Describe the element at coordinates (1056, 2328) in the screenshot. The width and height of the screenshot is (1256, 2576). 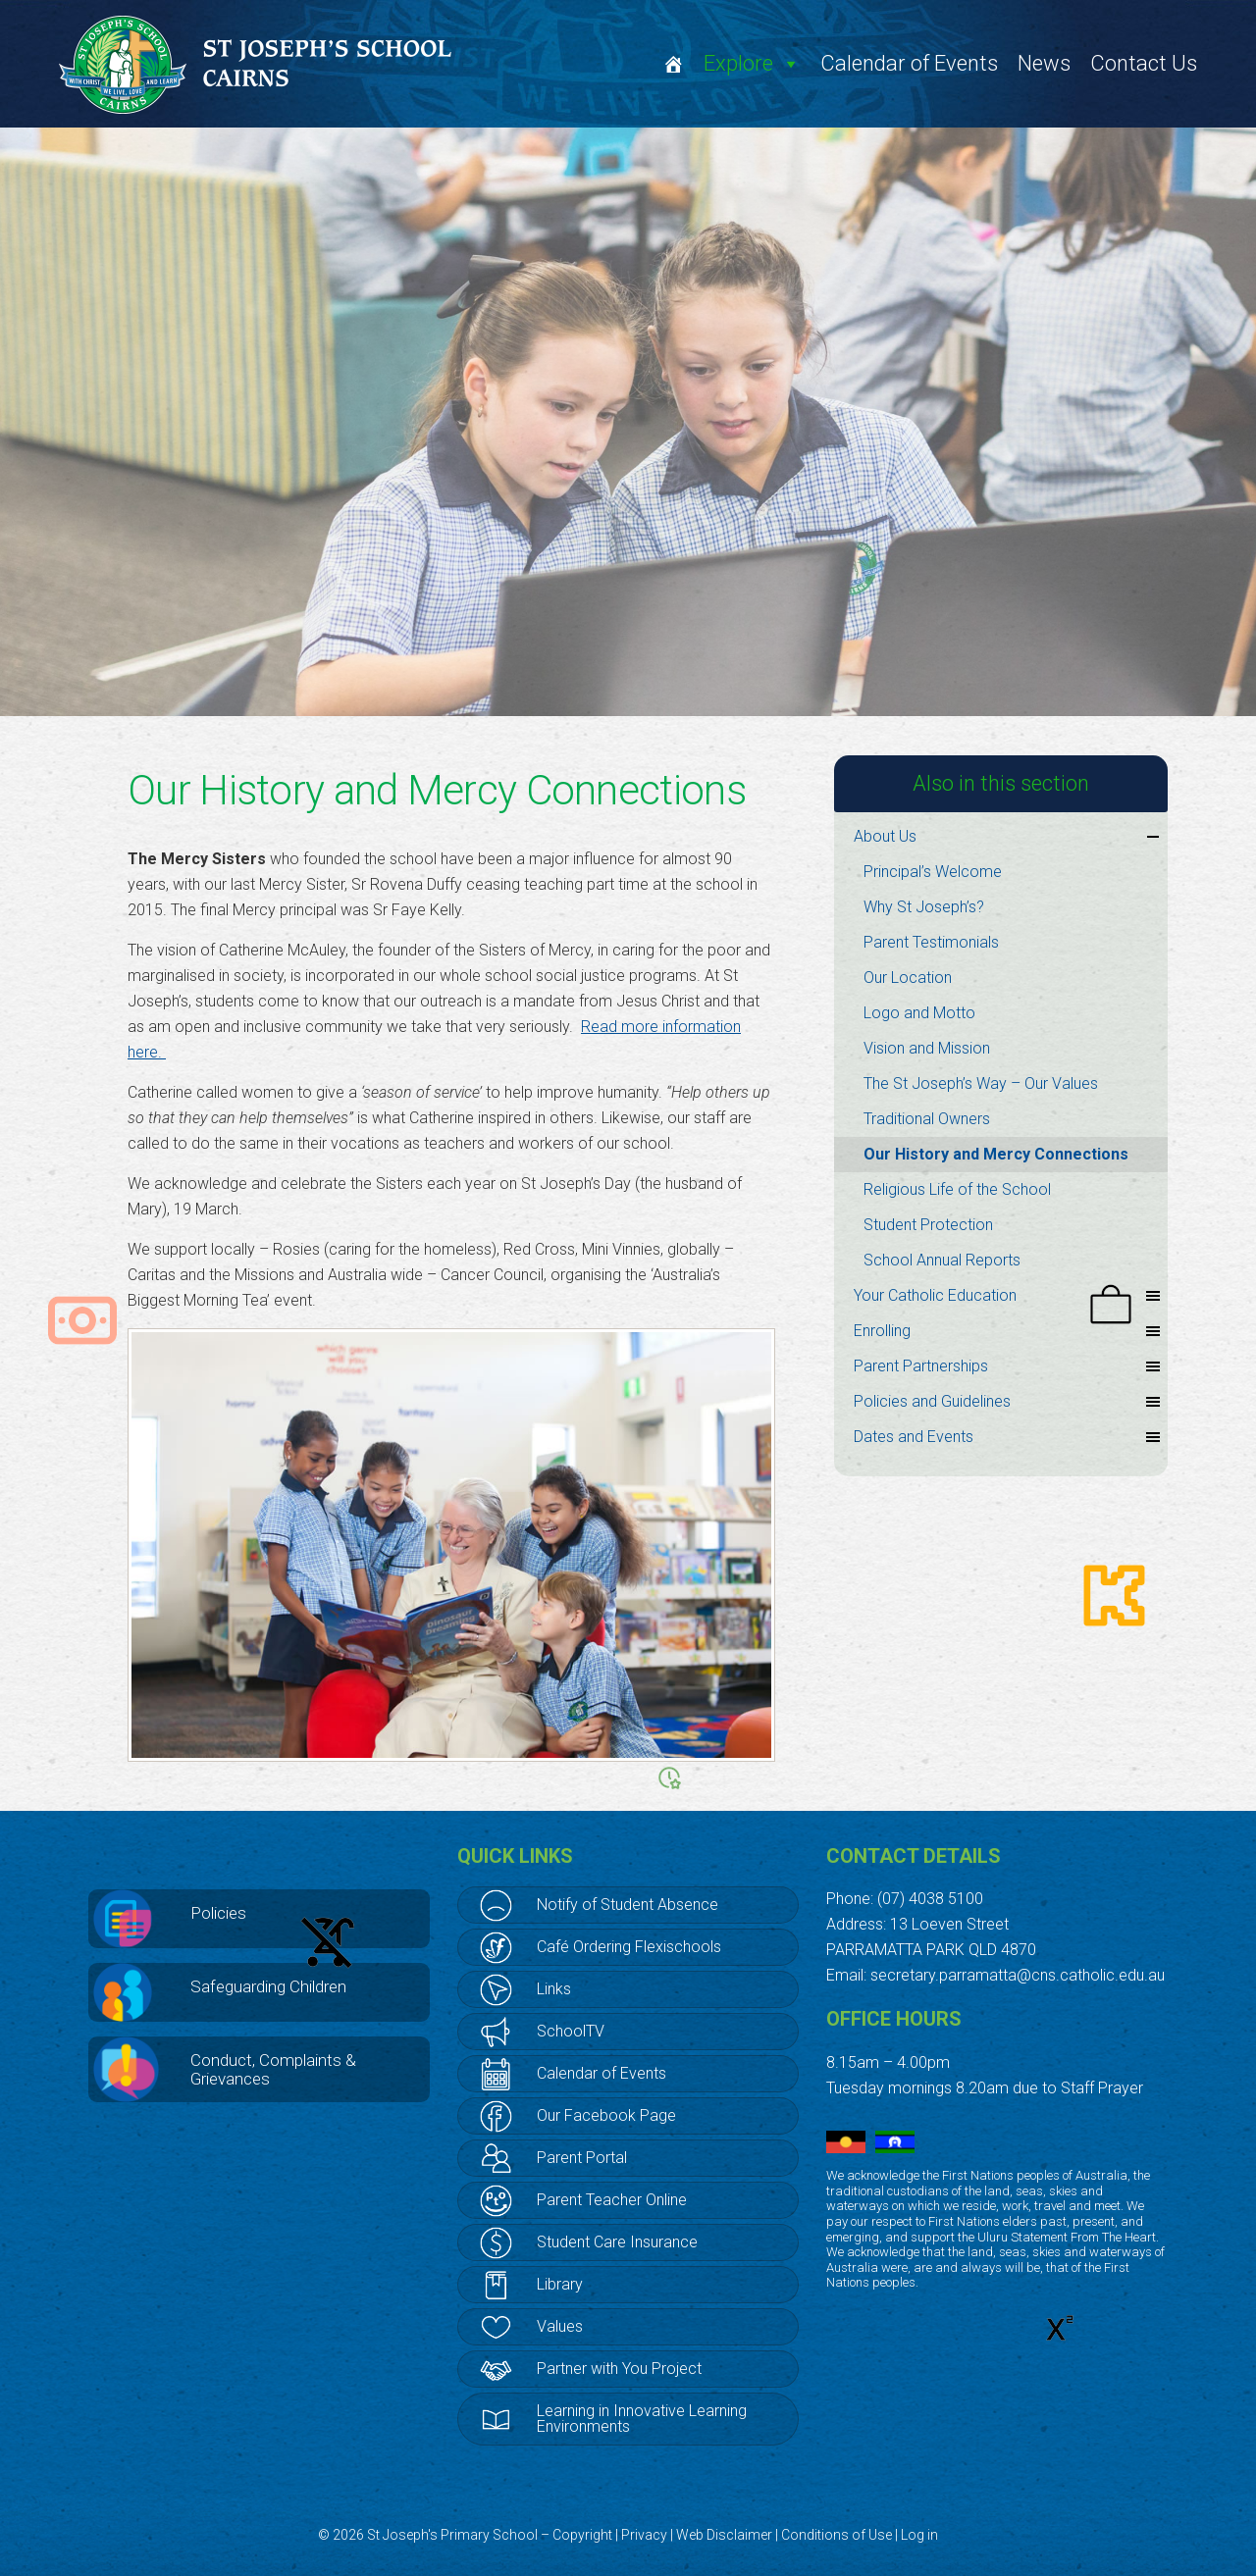
I see `format selected text as superscript` at that location.